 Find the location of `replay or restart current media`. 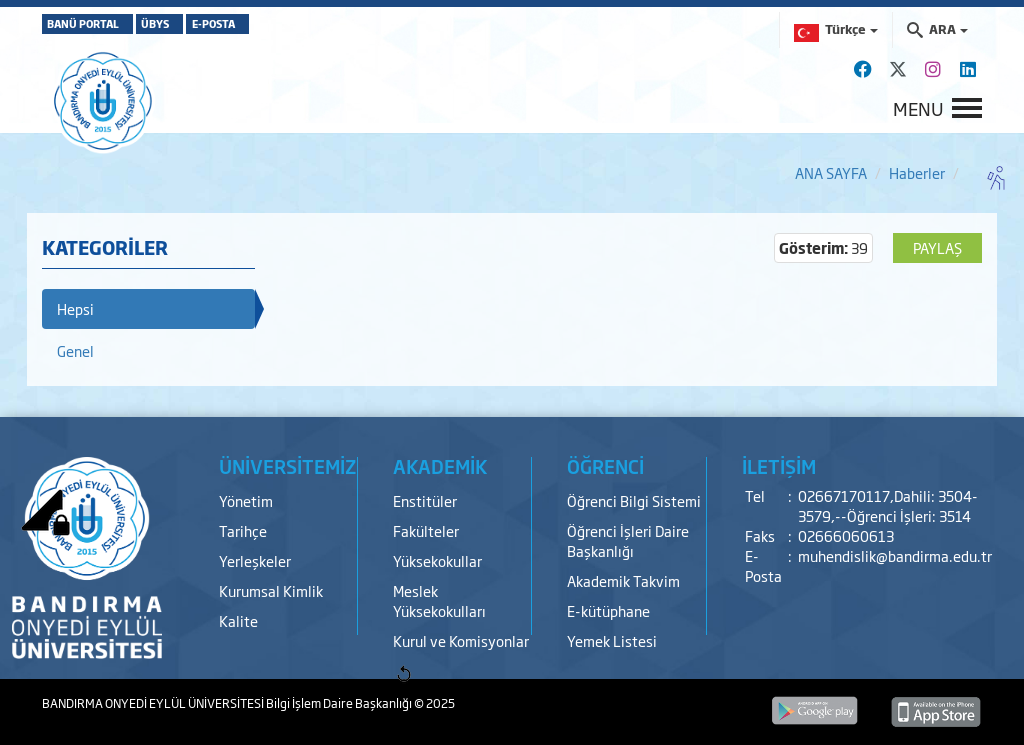

replay or restart current media is located at coordinates (404, 674).